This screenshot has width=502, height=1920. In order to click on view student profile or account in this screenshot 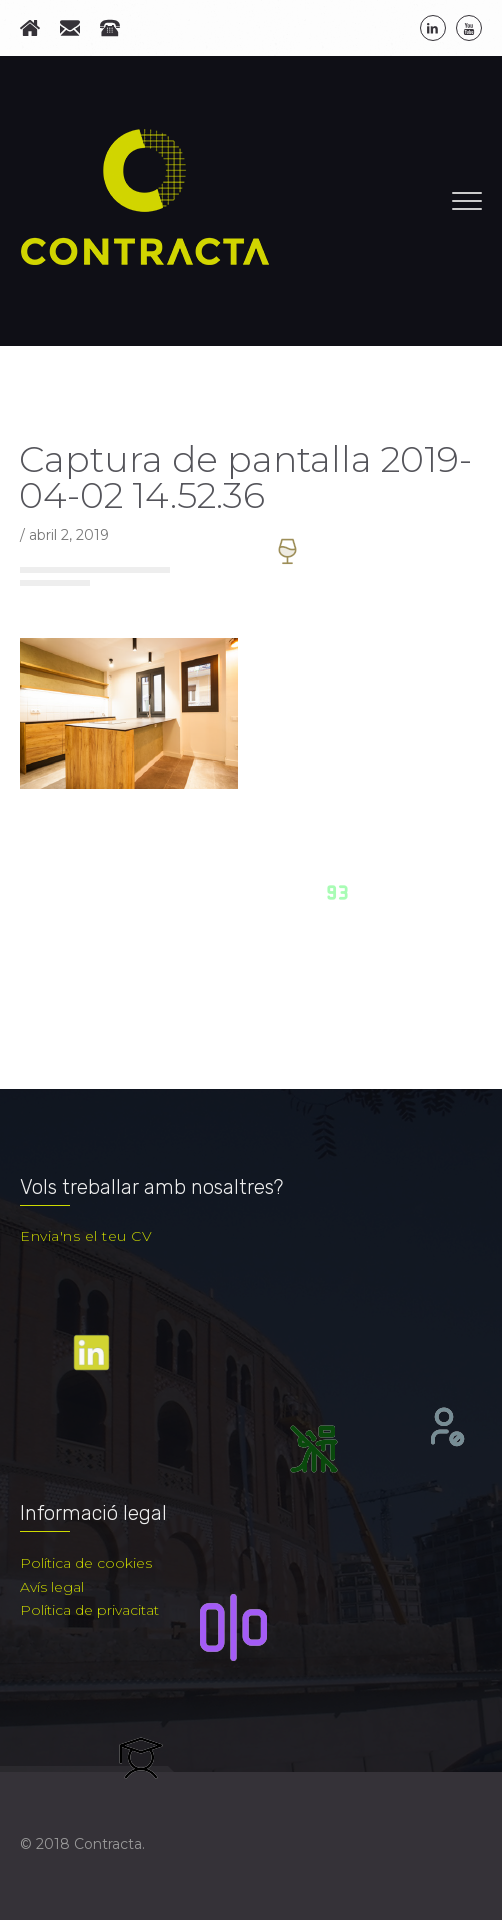, I will do `click(141, 1759)`.